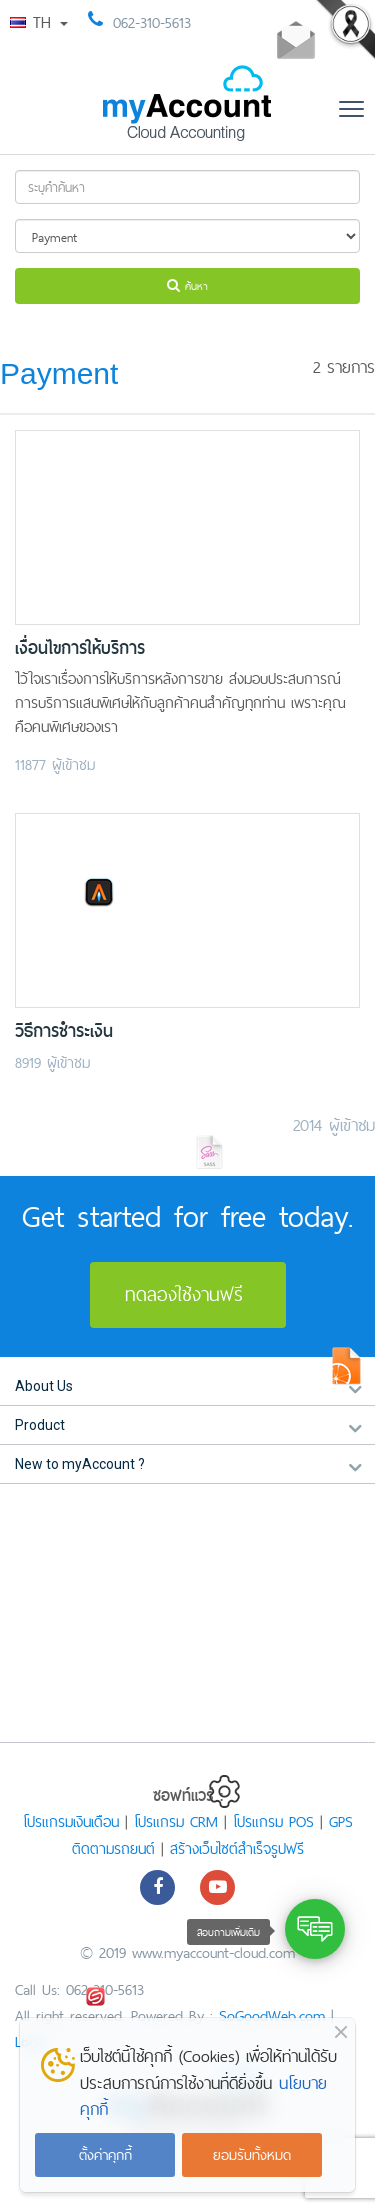 This screenshot has height=2212, width=375. What do you see at coordinates (296, 40) in the screenshot?
I see `indicates new mail or email notification` at bounding box center [296, 40].